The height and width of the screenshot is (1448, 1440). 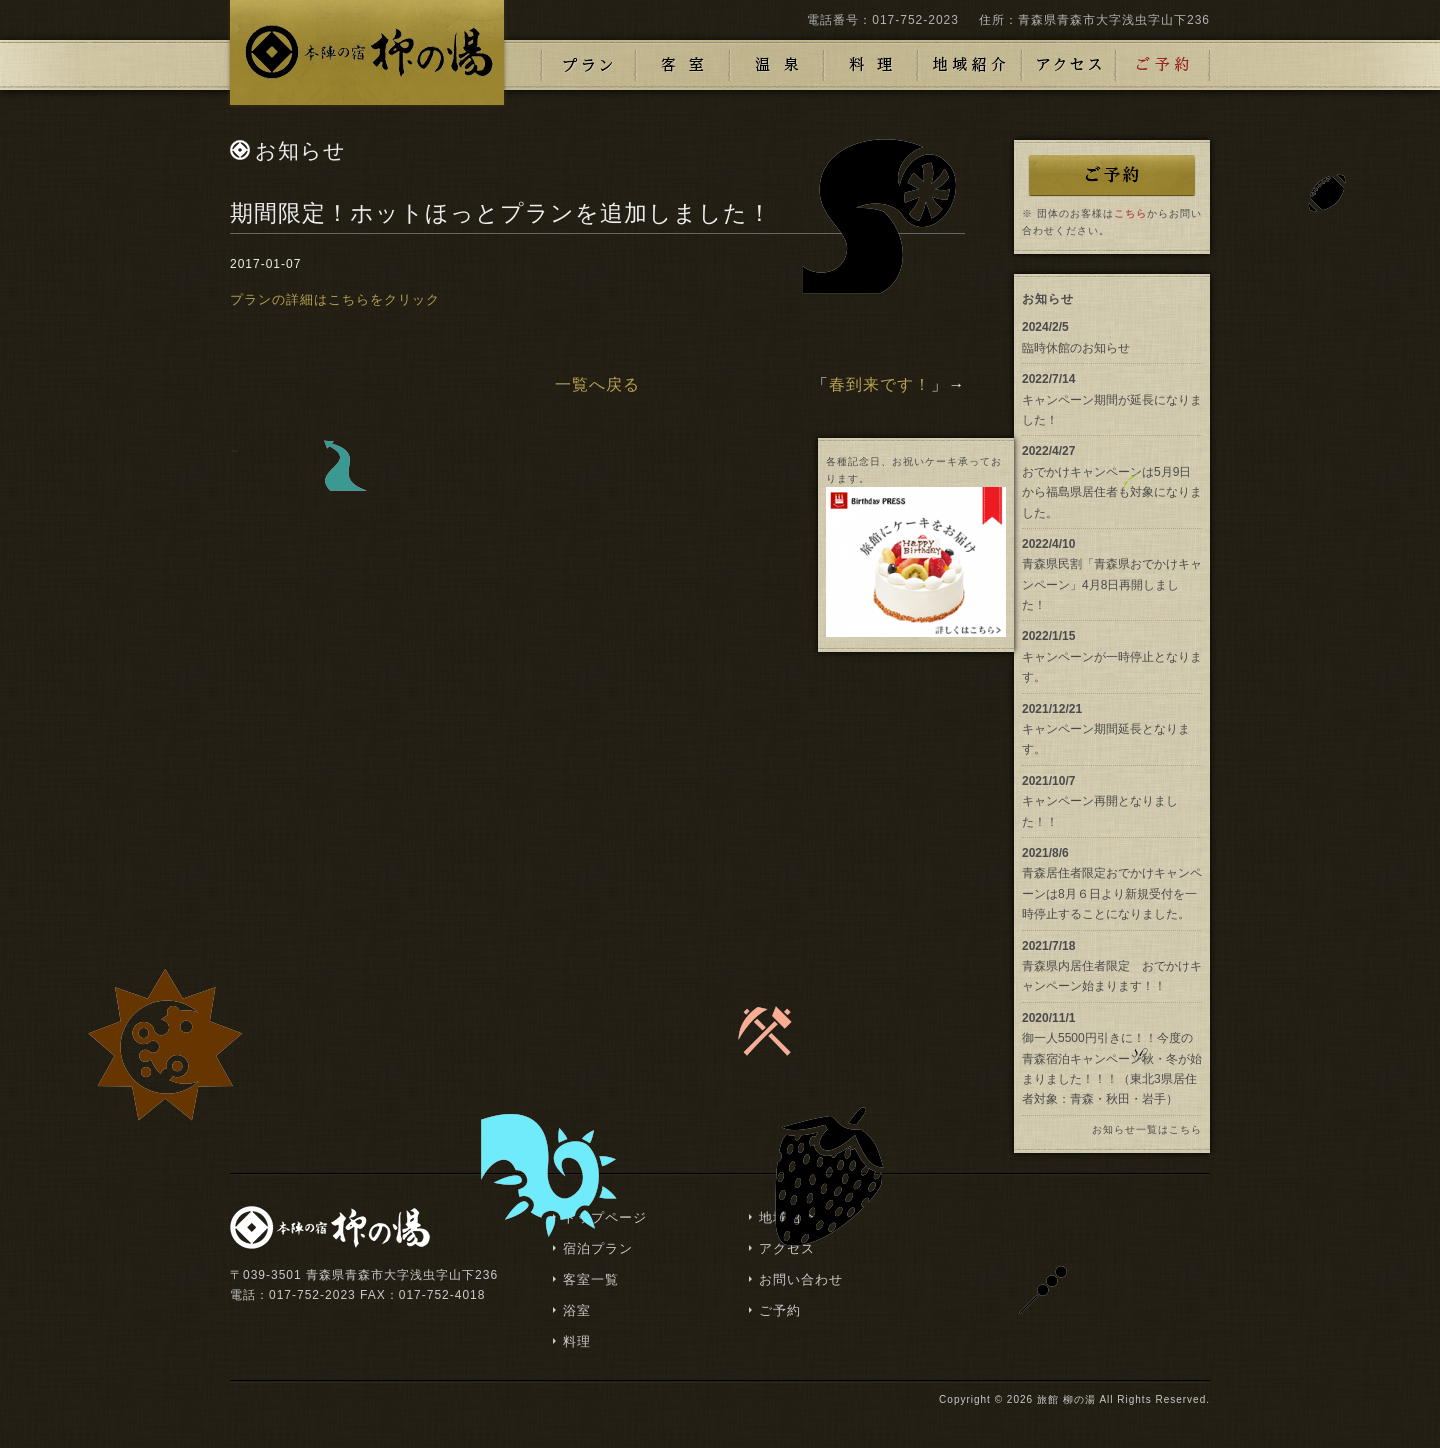 What do you see at coordinates (548, 1175) in the screenshot?
I see `select tentacle monster or creature type` at bounding box center [548, 1175].